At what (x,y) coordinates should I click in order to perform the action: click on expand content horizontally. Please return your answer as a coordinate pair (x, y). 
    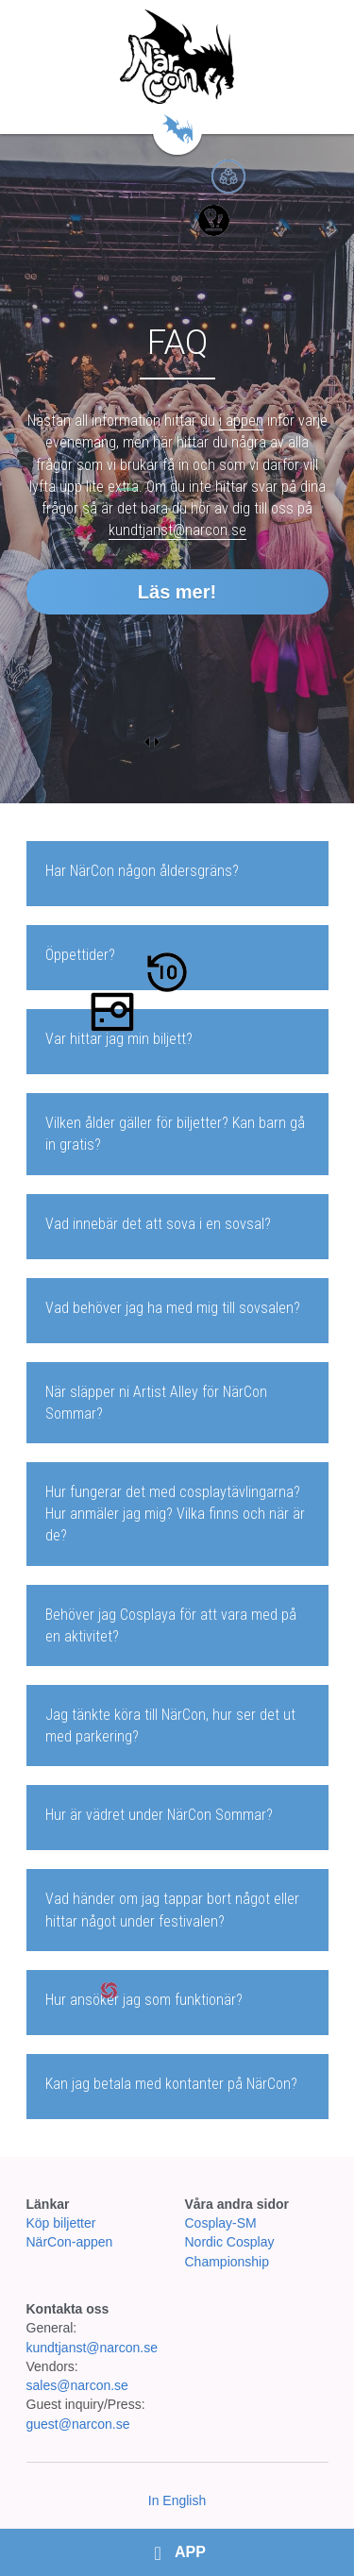
    Looking at the image, I should click on (152, 742).